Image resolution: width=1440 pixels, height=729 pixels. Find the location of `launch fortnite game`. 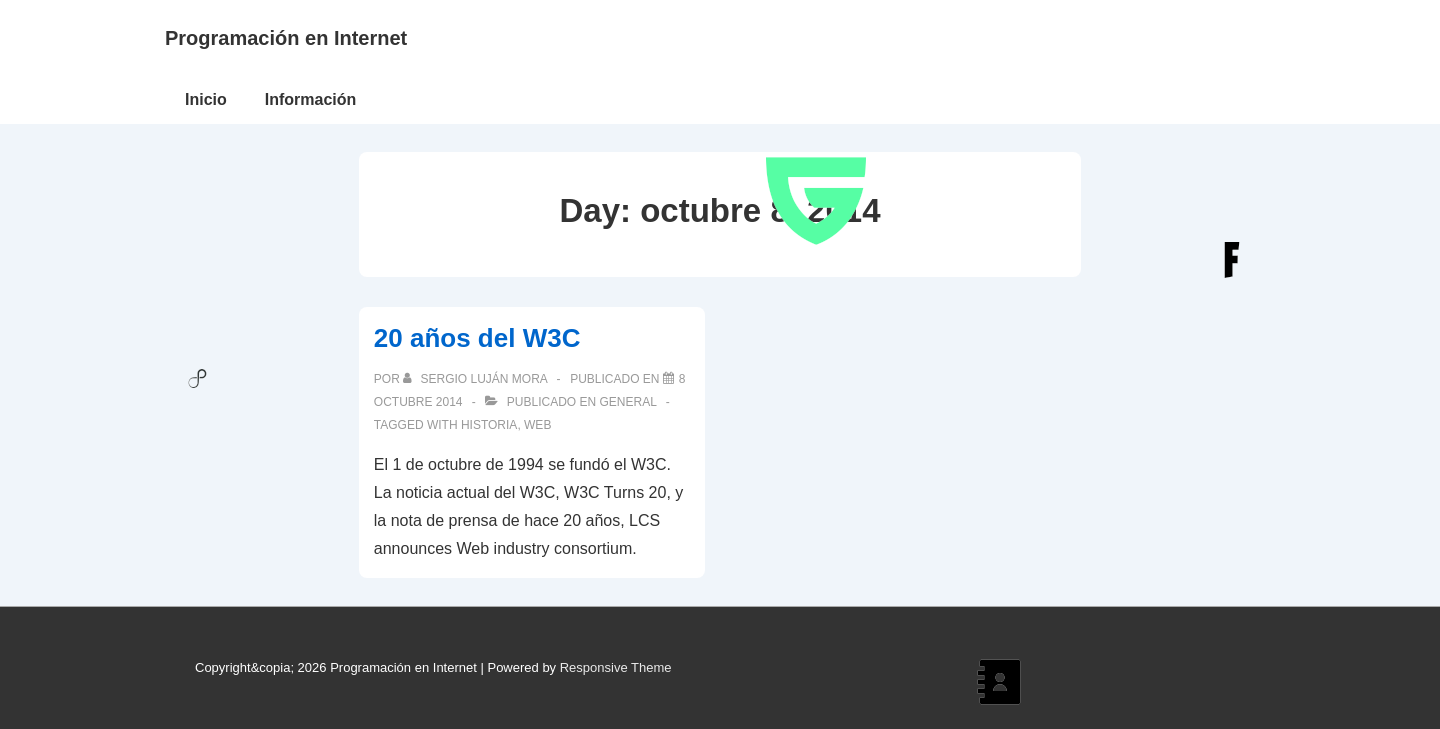

launch fortnite game is located at coordinates (1232, 260).